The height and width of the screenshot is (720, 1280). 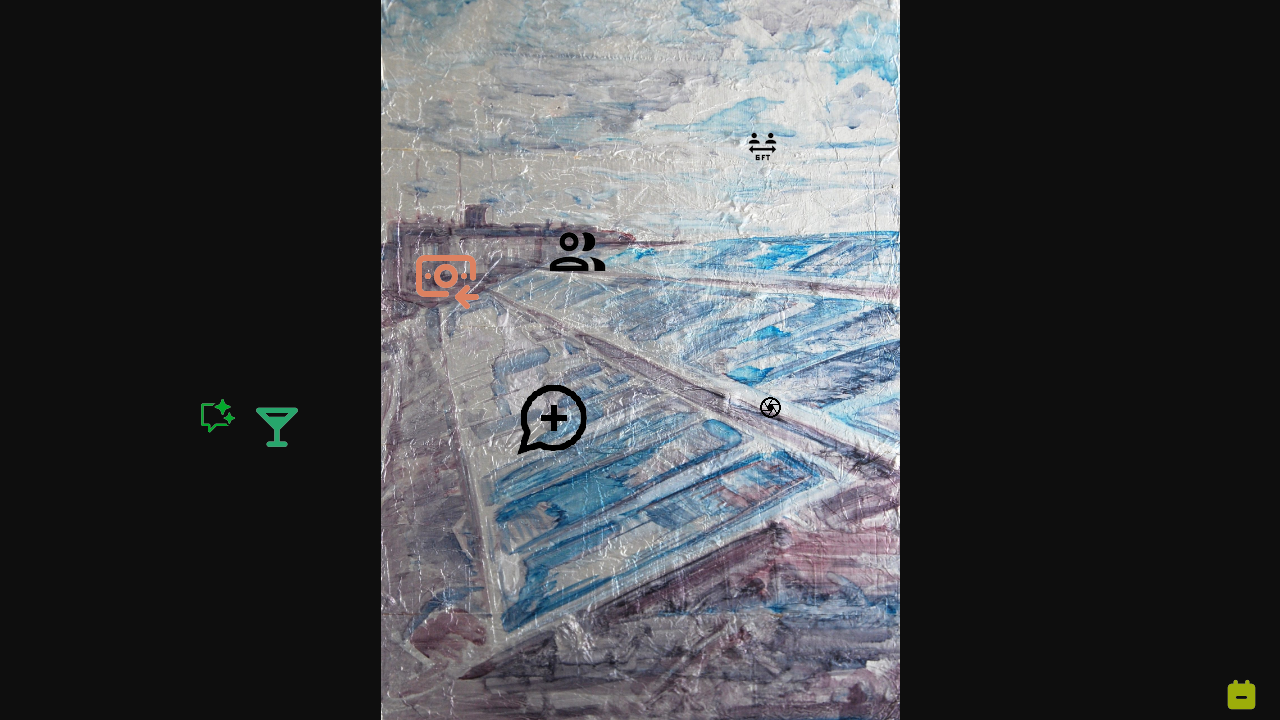 What do you see at coordinates (277, 426) in the screenshot?
I see `view bar or cocktail menu` at bounding box center [277, 426].